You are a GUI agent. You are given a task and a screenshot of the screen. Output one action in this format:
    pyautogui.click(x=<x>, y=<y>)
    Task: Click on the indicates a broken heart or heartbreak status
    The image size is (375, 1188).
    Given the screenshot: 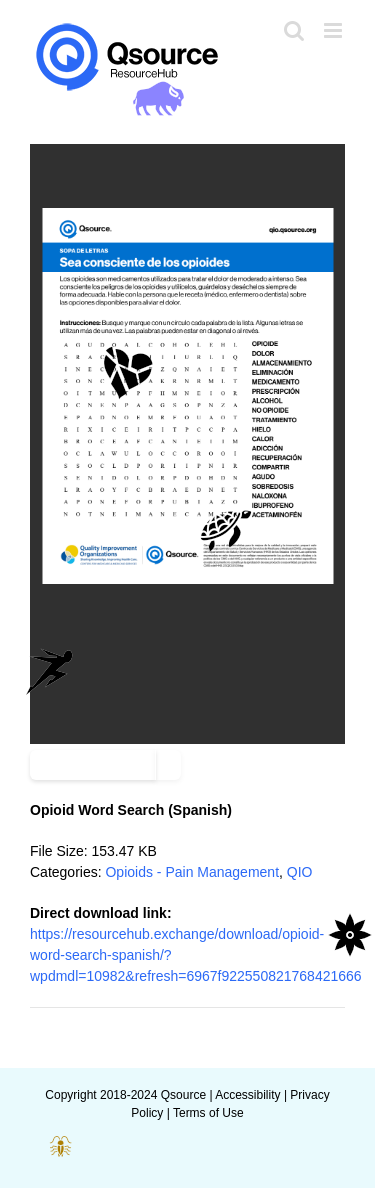 What is the action you would take?
    pyautogui.click(x=128, y=373)
    